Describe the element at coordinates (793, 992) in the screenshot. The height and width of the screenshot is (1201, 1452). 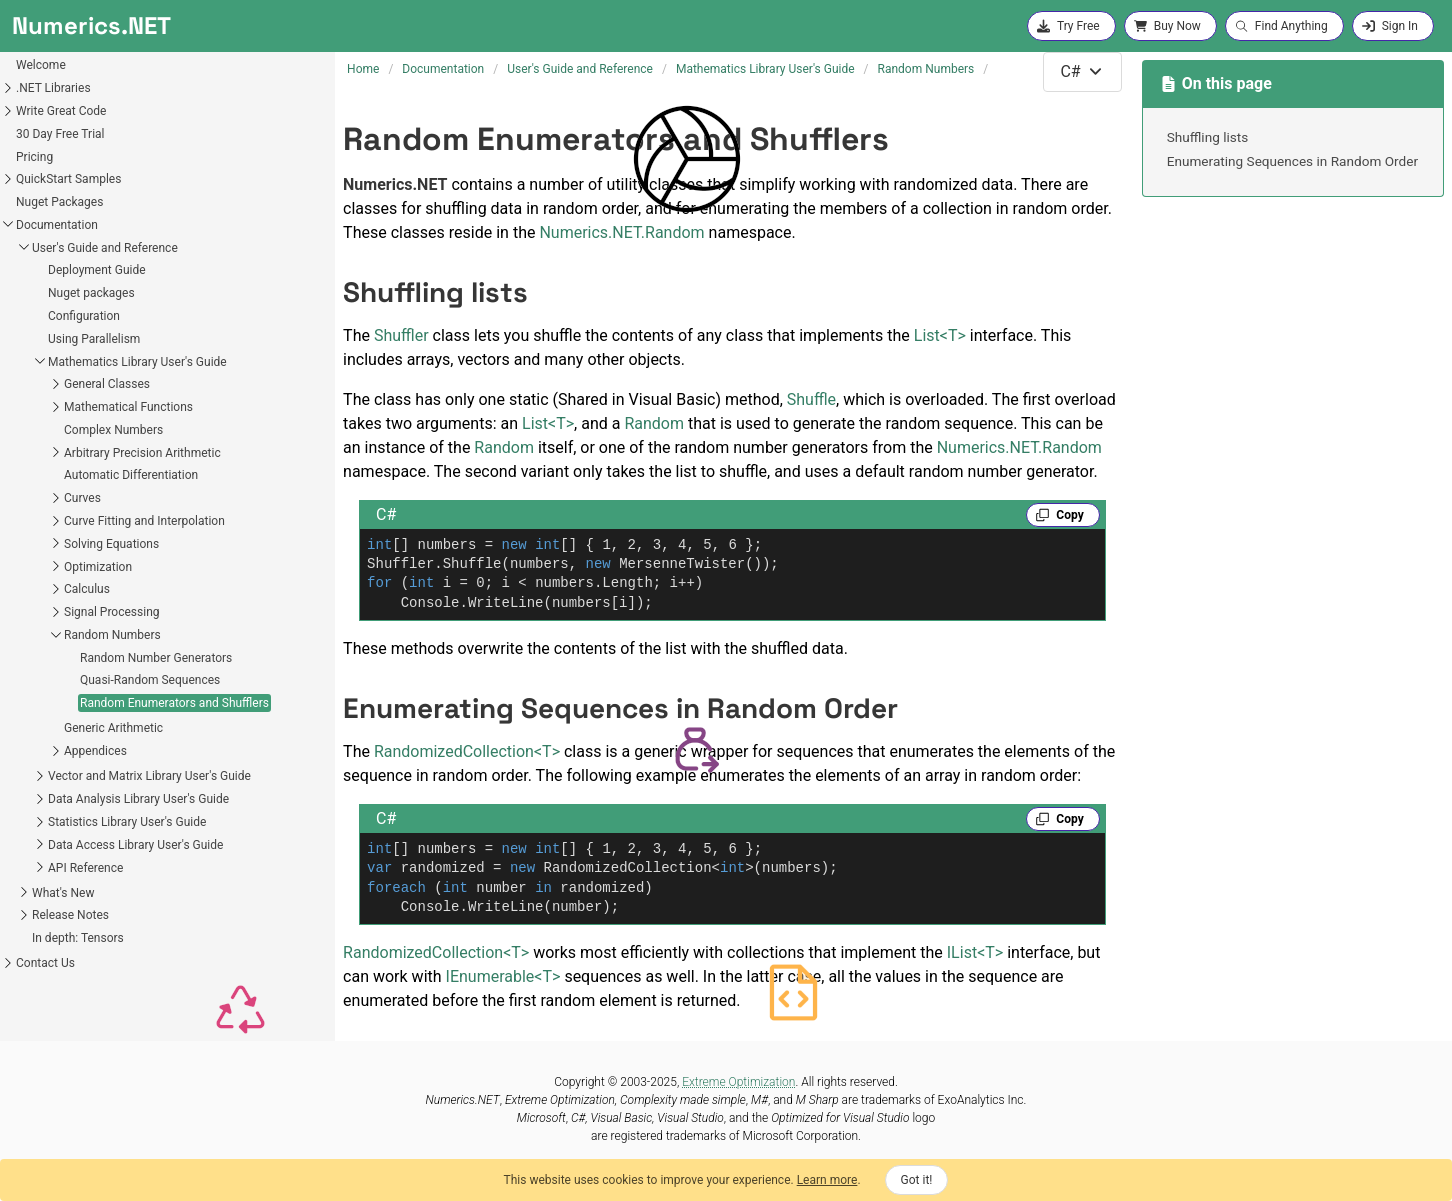
I see `view source code file` at that location.